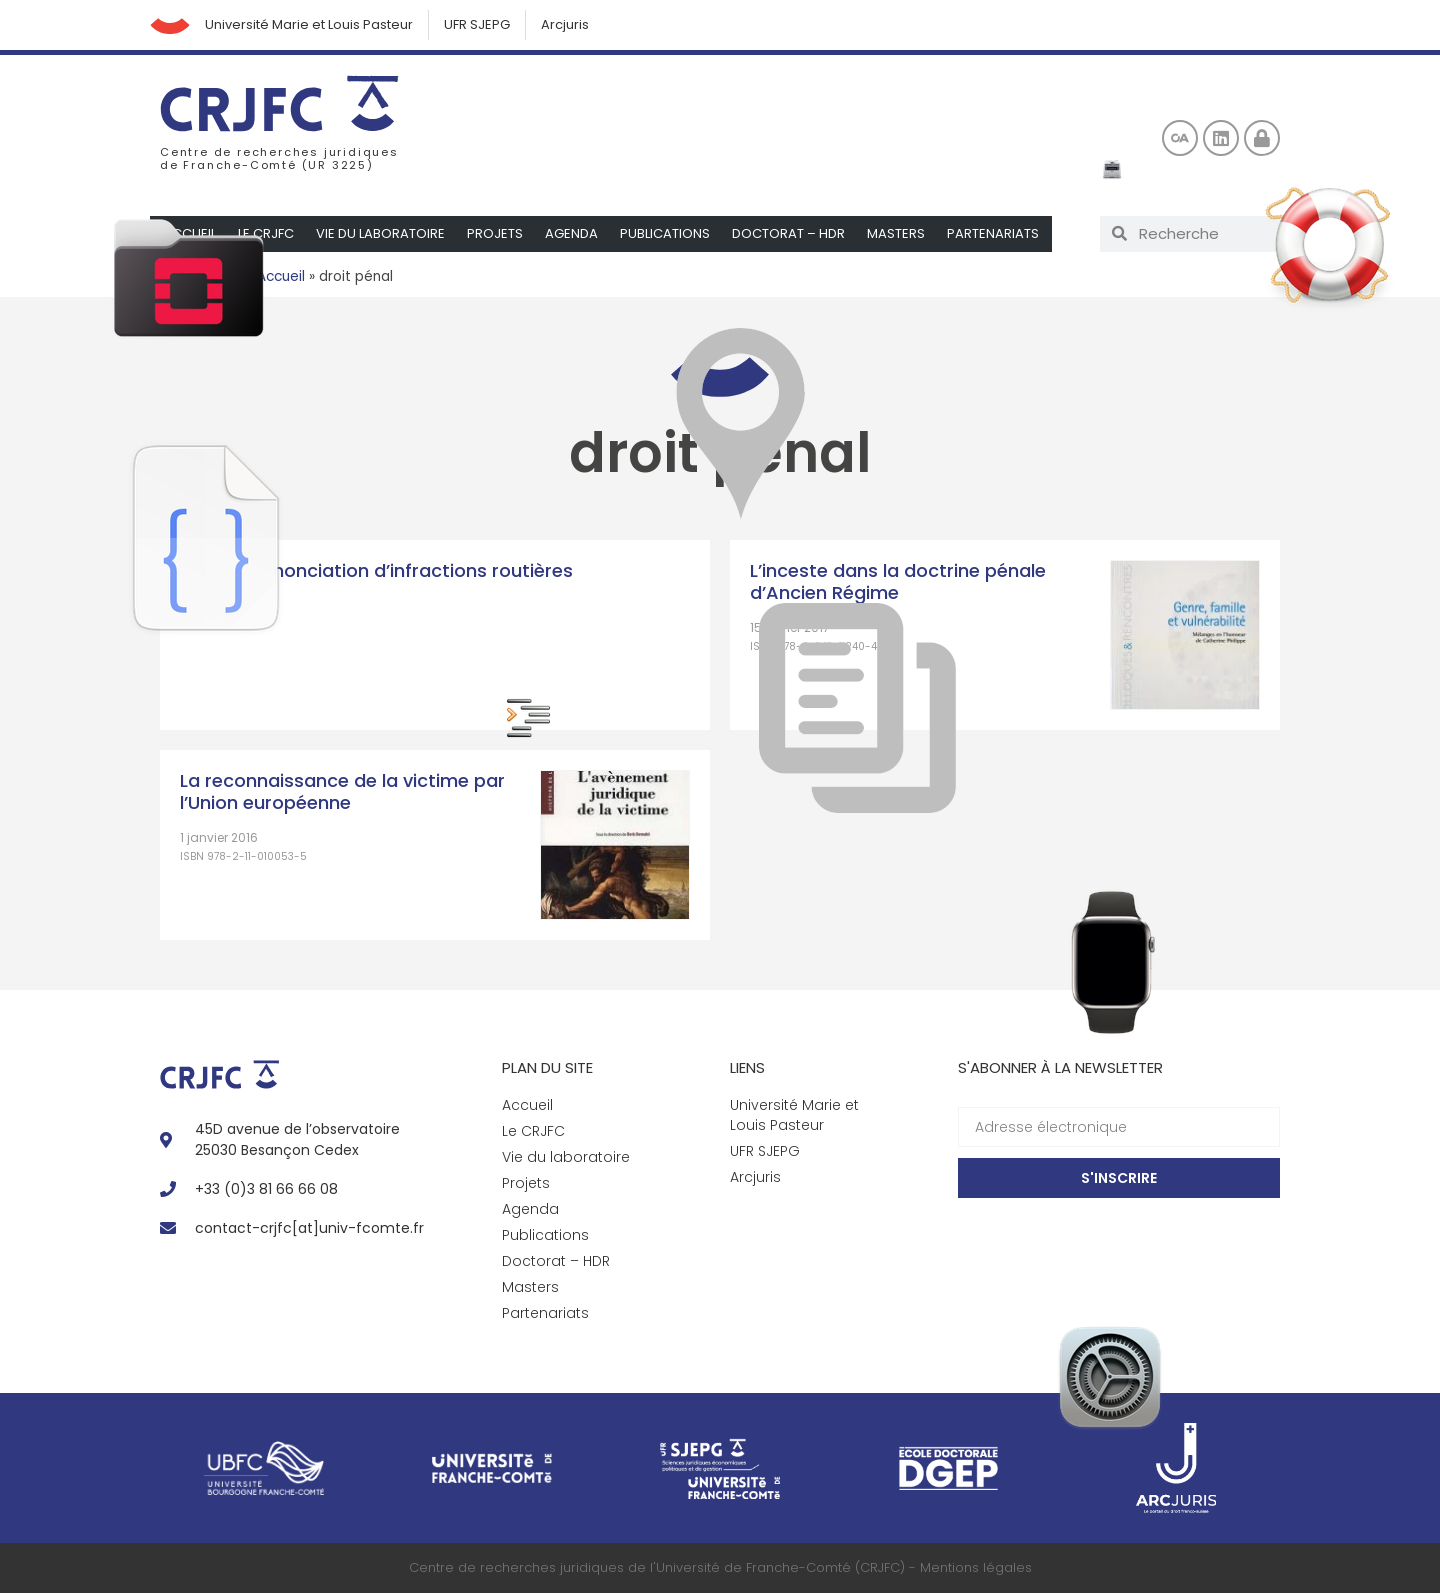  I want to click on open system settings or preferences, so click(1110, 1377).